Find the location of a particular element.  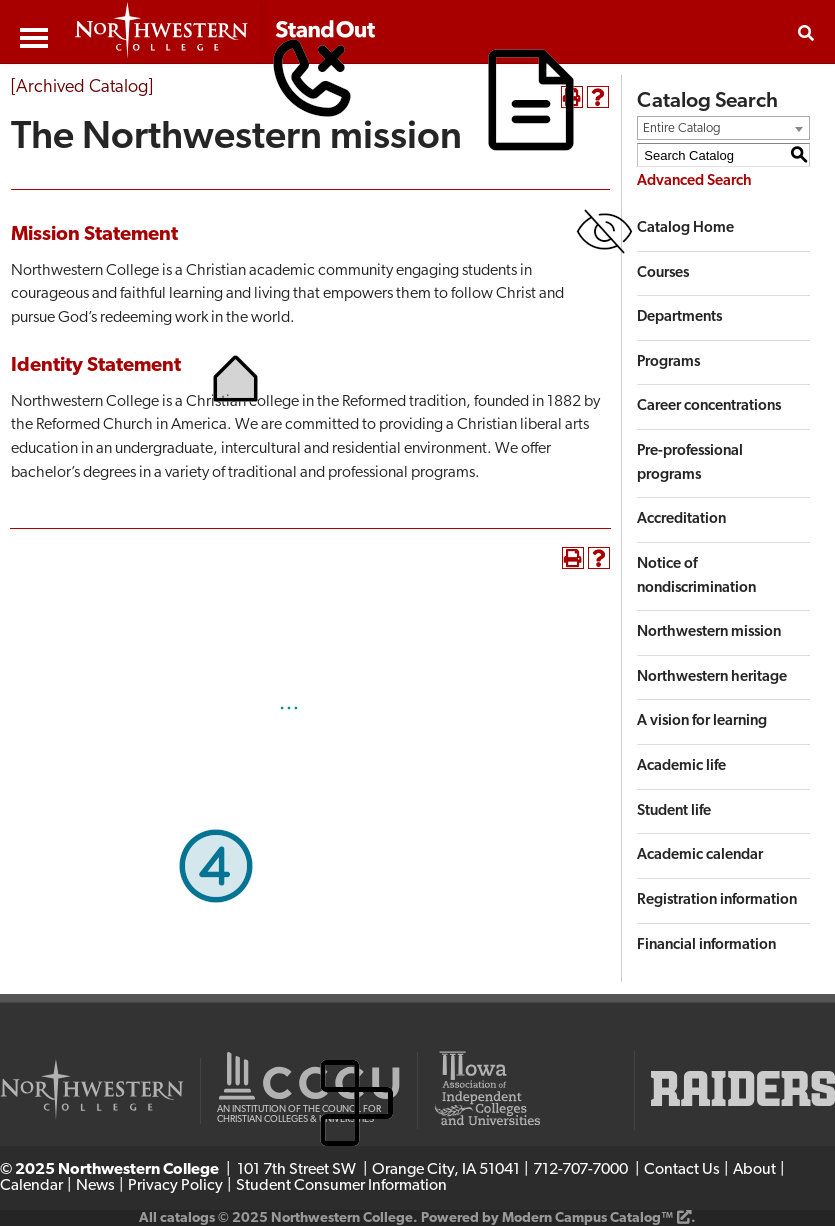

access more options or actions is located at coordinates (289, 708).